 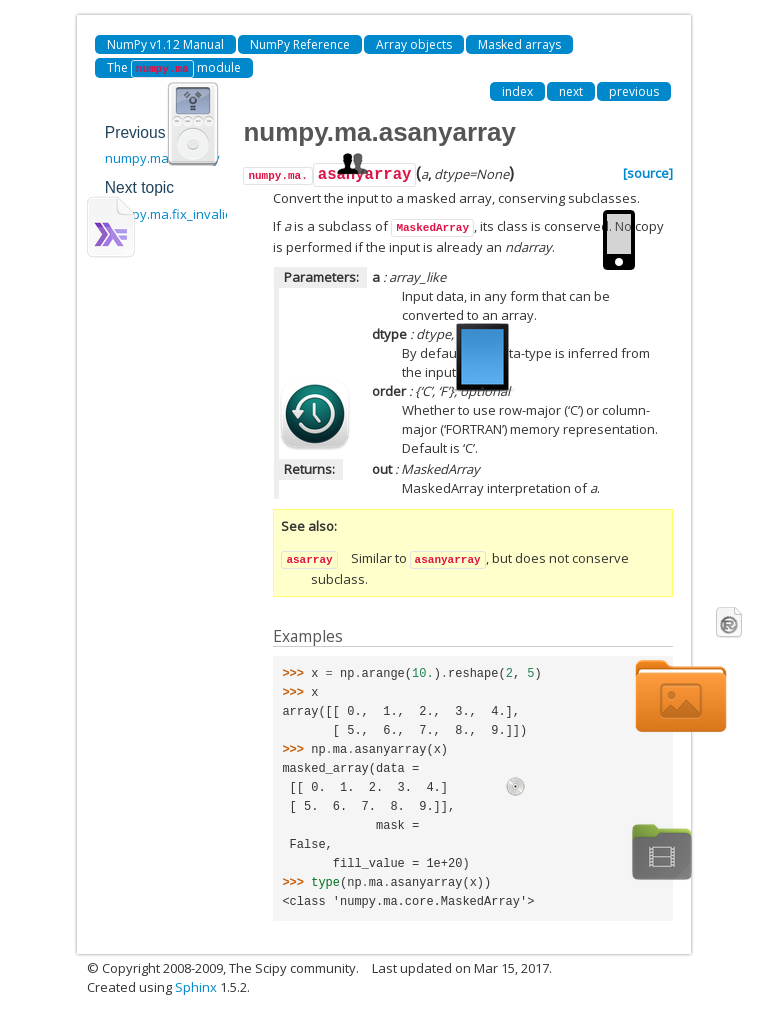 I want to click on open your videos folder, so click(x=662, y=852).